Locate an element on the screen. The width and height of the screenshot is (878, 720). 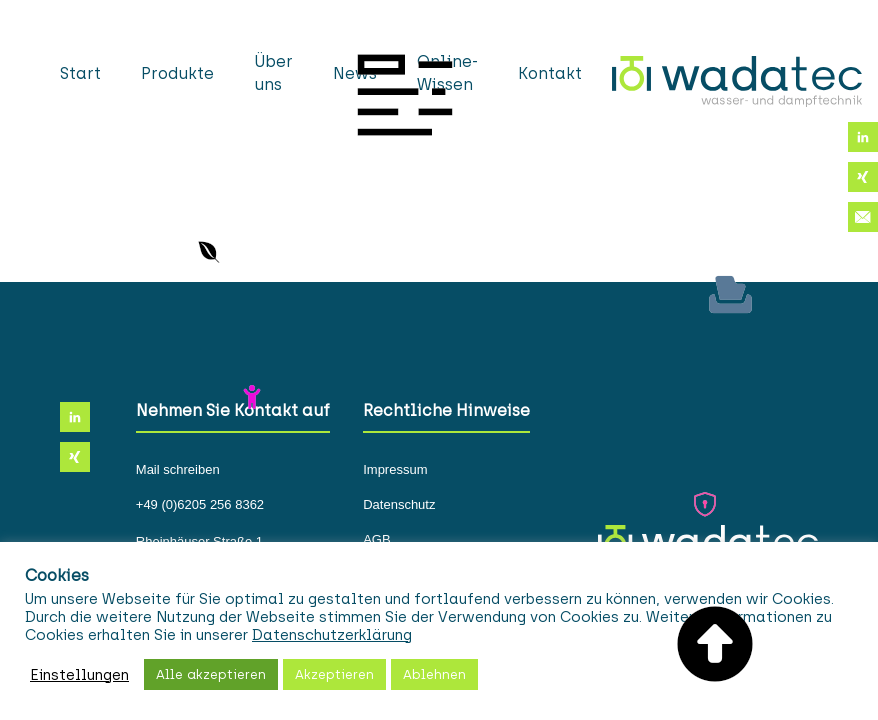
access tissue box or hygiene supplies is located at coordinates (730, 294).